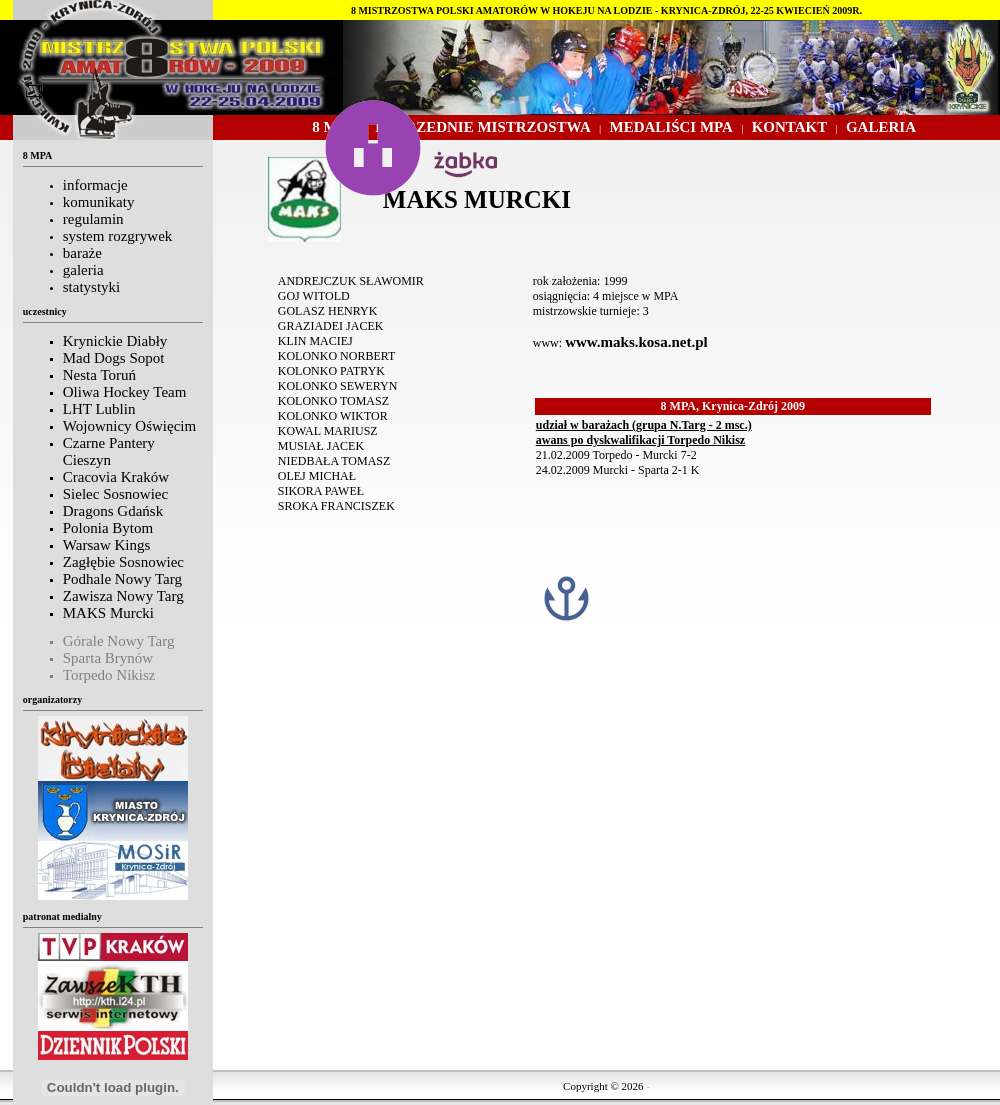 The height and width of the screenshot is (1105, 1000). I want to click on electrical outlet or power socket indicator, so click(373, 148).